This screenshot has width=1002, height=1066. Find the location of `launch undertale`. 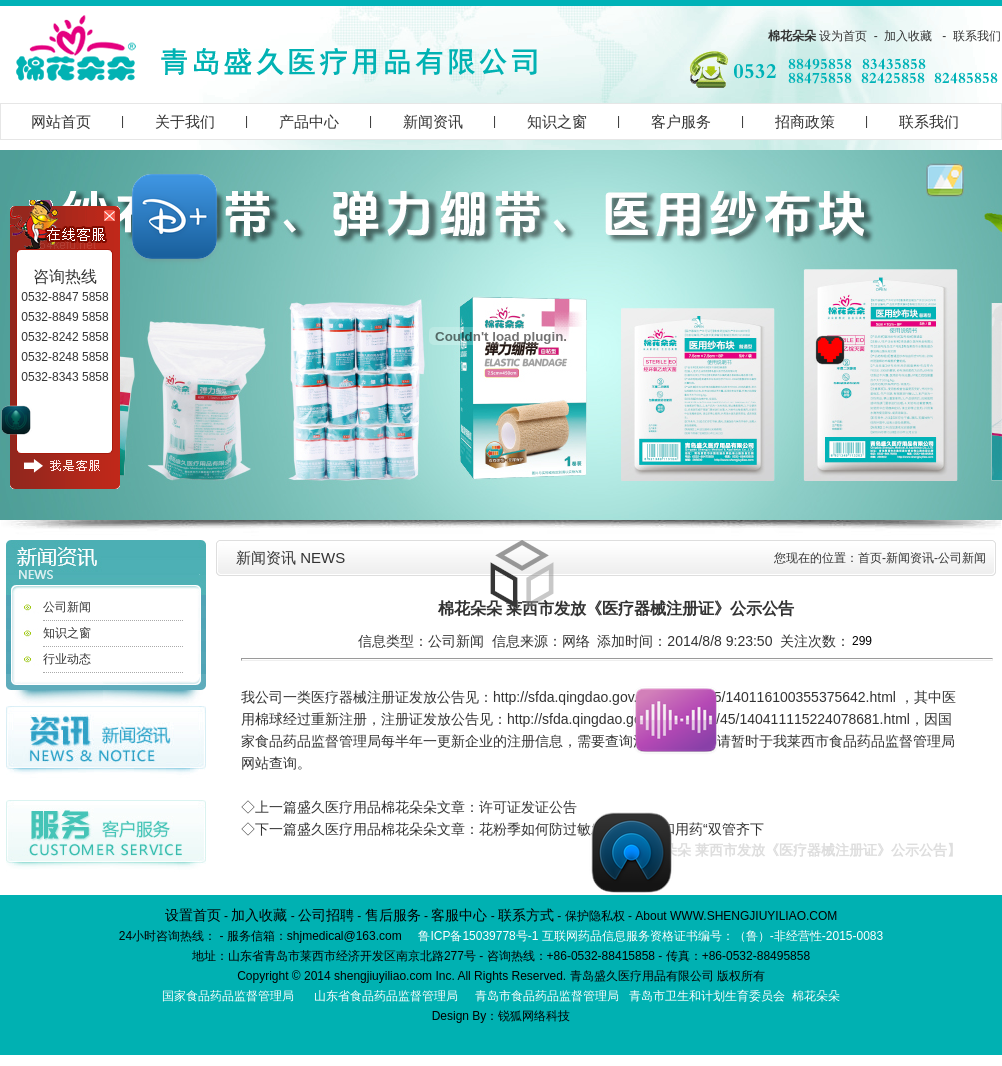

launch undertale is located at coordinates (830, 350).